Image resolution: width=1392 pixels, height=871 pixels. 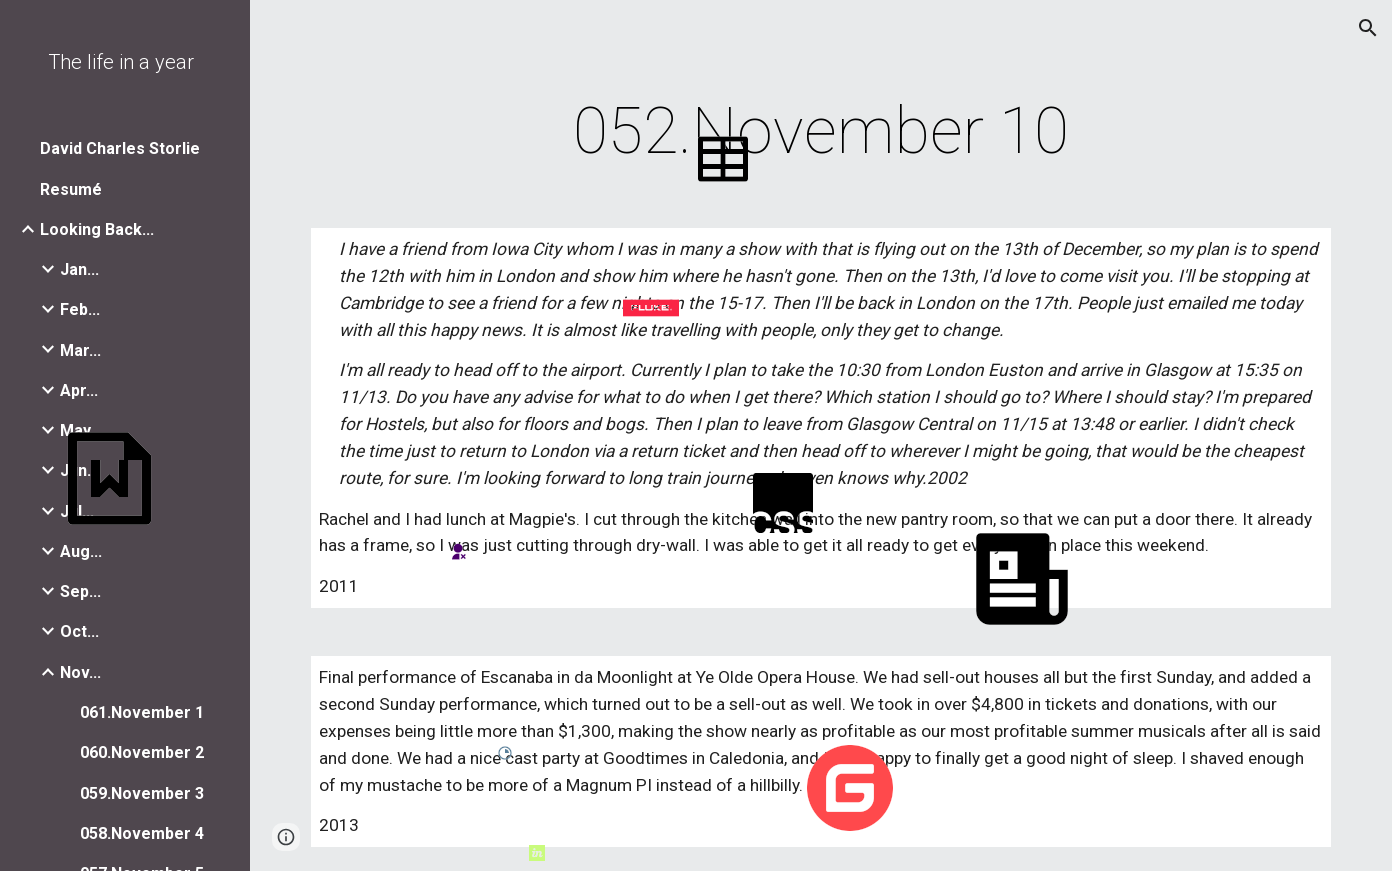 I want to click on open InVision app, so click(x=537, y=853).